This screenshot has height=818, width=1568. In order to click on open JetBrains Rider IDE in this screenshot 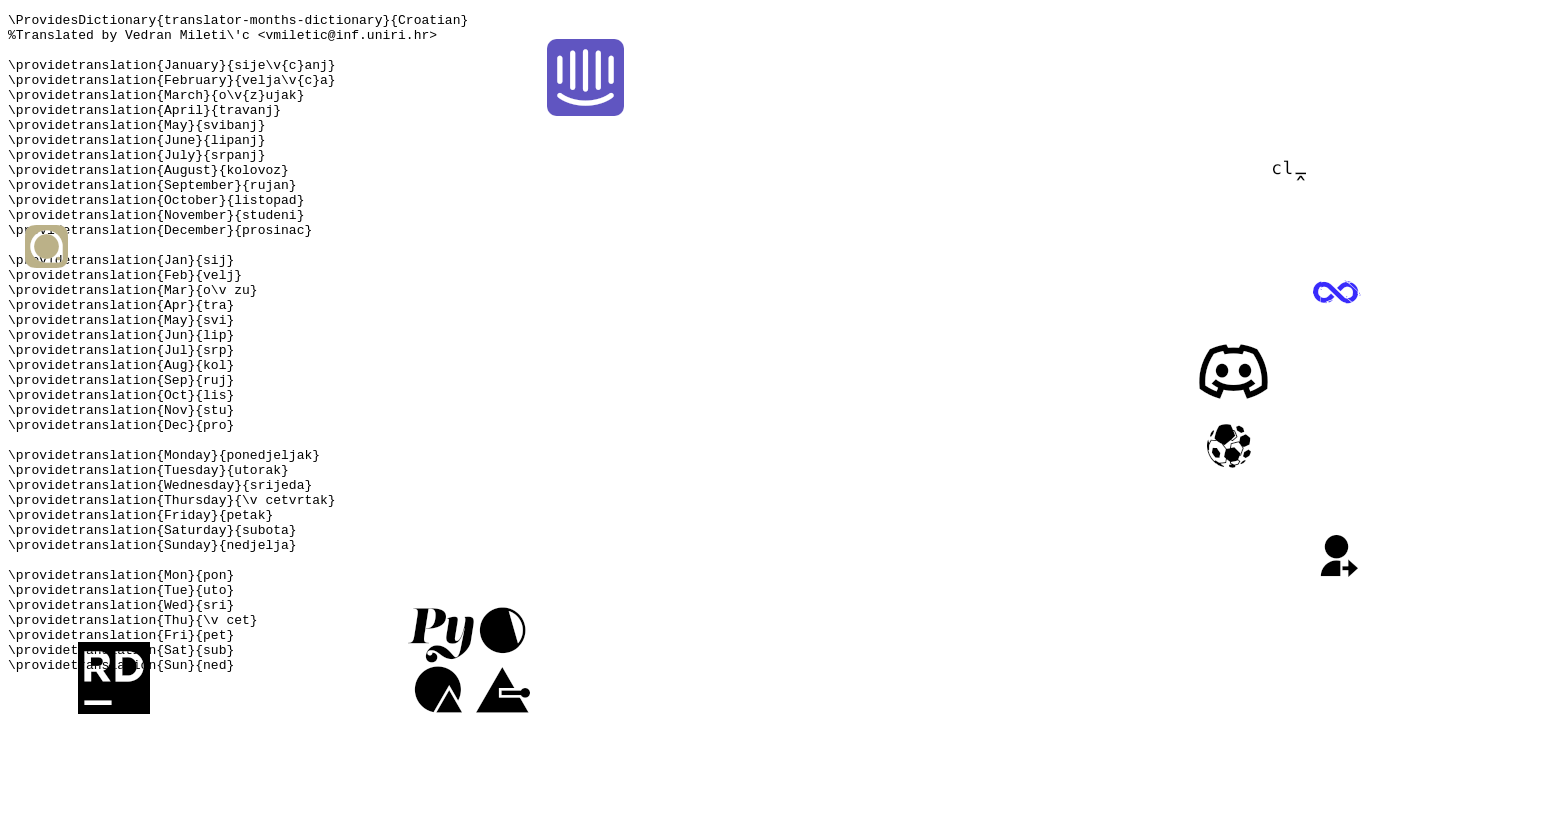, I will do `click(114, 678)`.